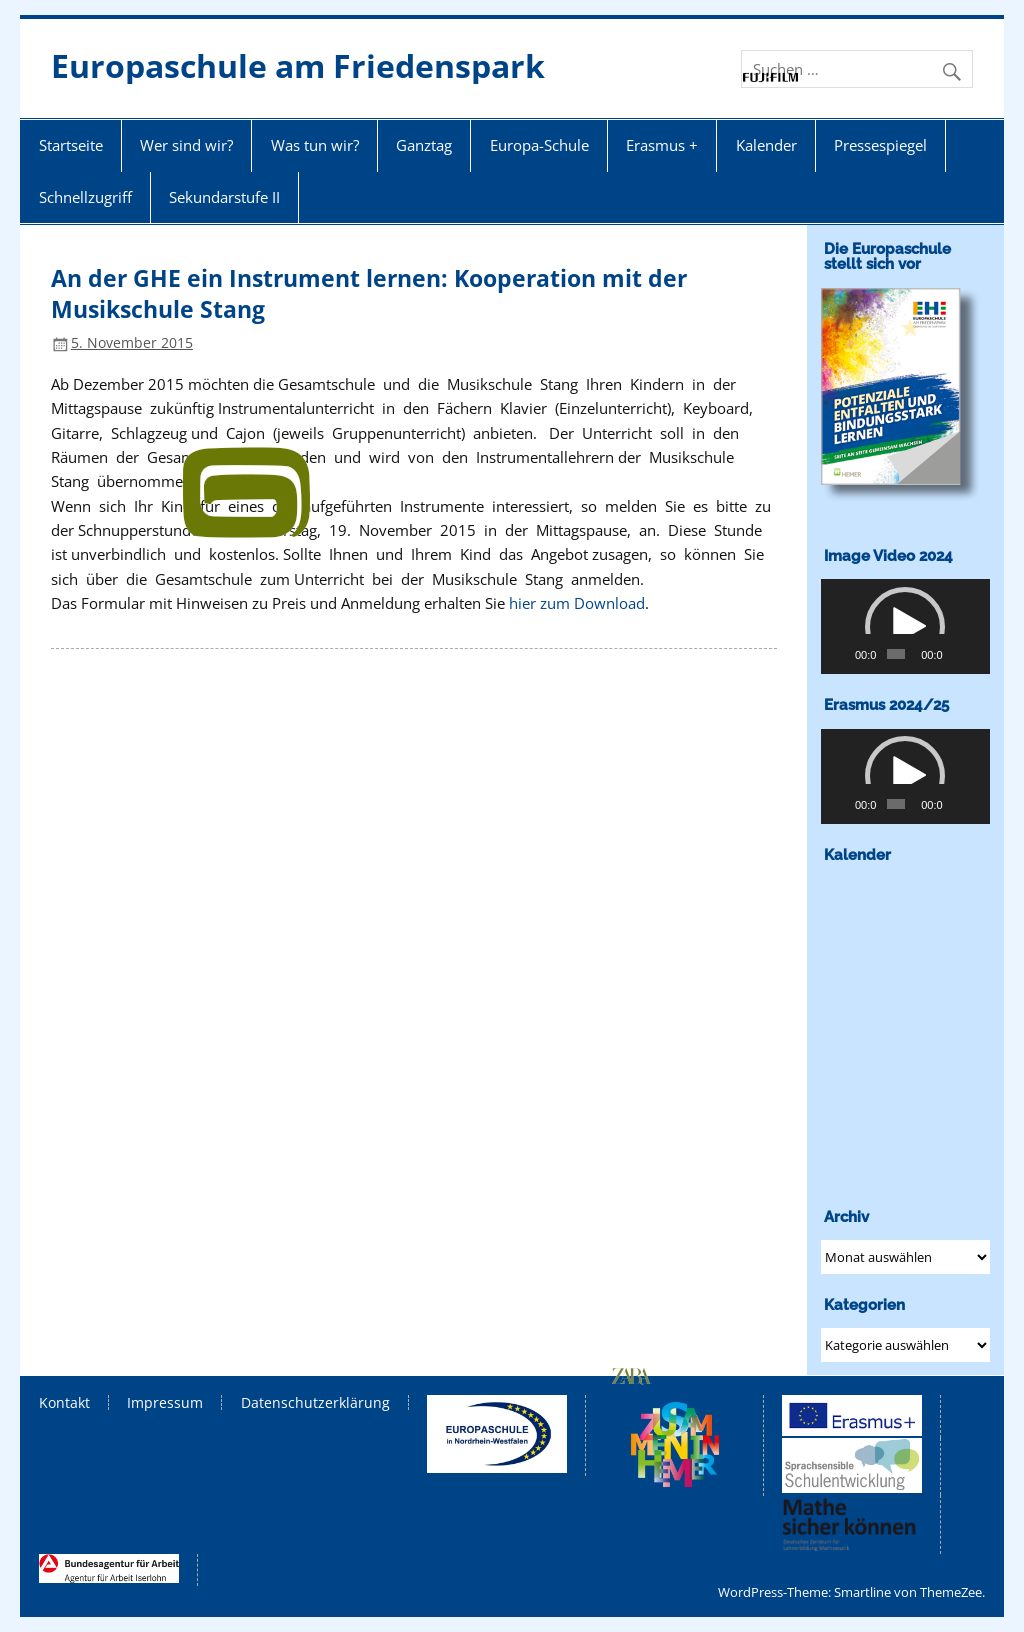 Image resolution: width=1024 pixels, height=1632 pixels. What do you see at coordinates (246, 492) in the screenshot?
I see `open the Gameloft game launcher` at bounding box center [246, 492].